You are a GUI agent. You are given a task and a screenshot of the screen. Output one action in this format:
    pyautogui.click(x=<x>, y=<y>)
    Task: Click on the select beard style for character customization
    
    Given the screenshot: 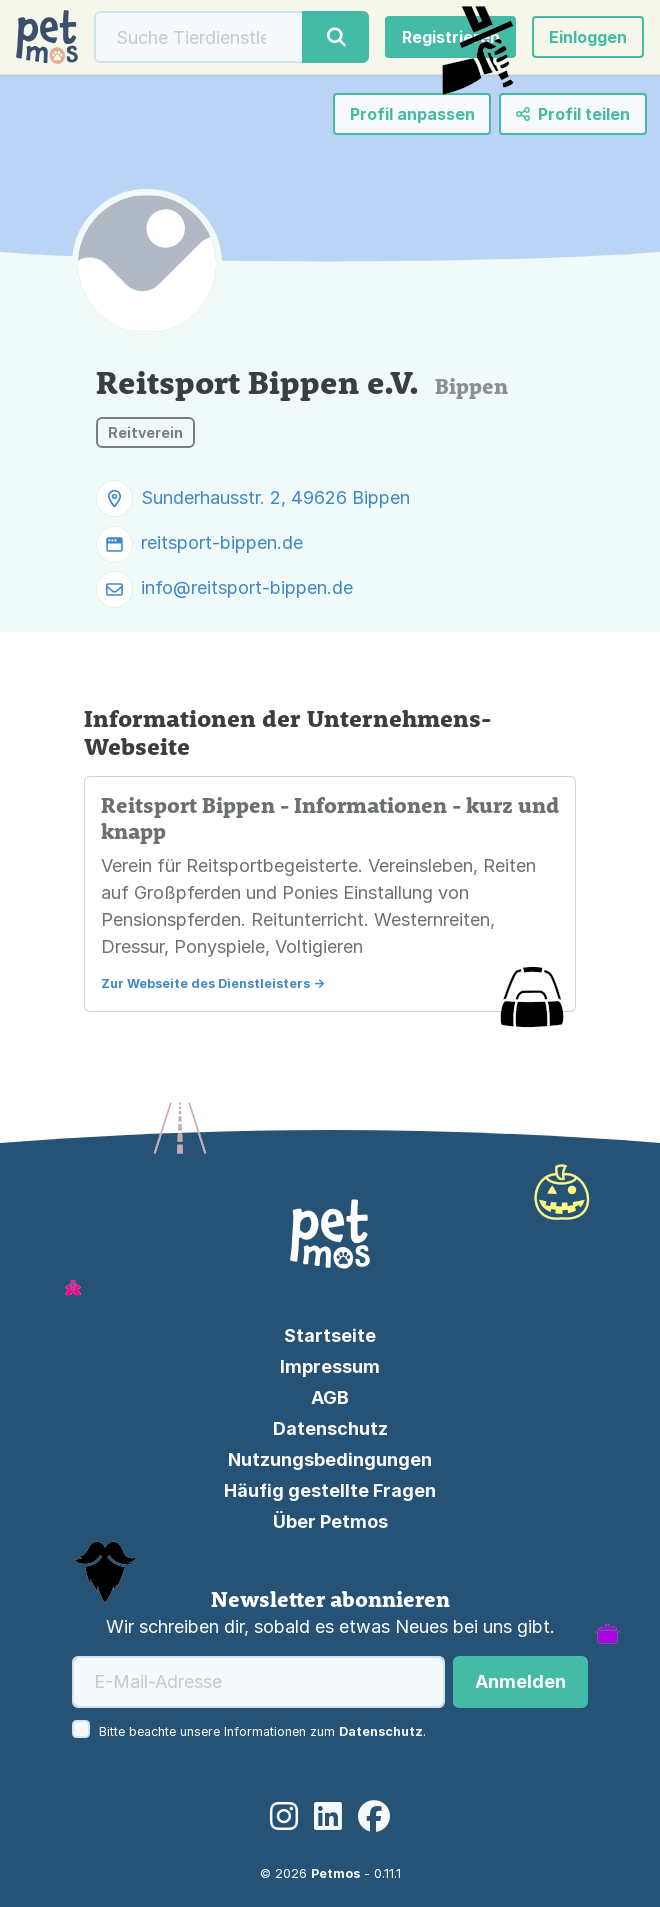 What is the action you would take?
    pyautogui.click(x=105, y=1571)
    